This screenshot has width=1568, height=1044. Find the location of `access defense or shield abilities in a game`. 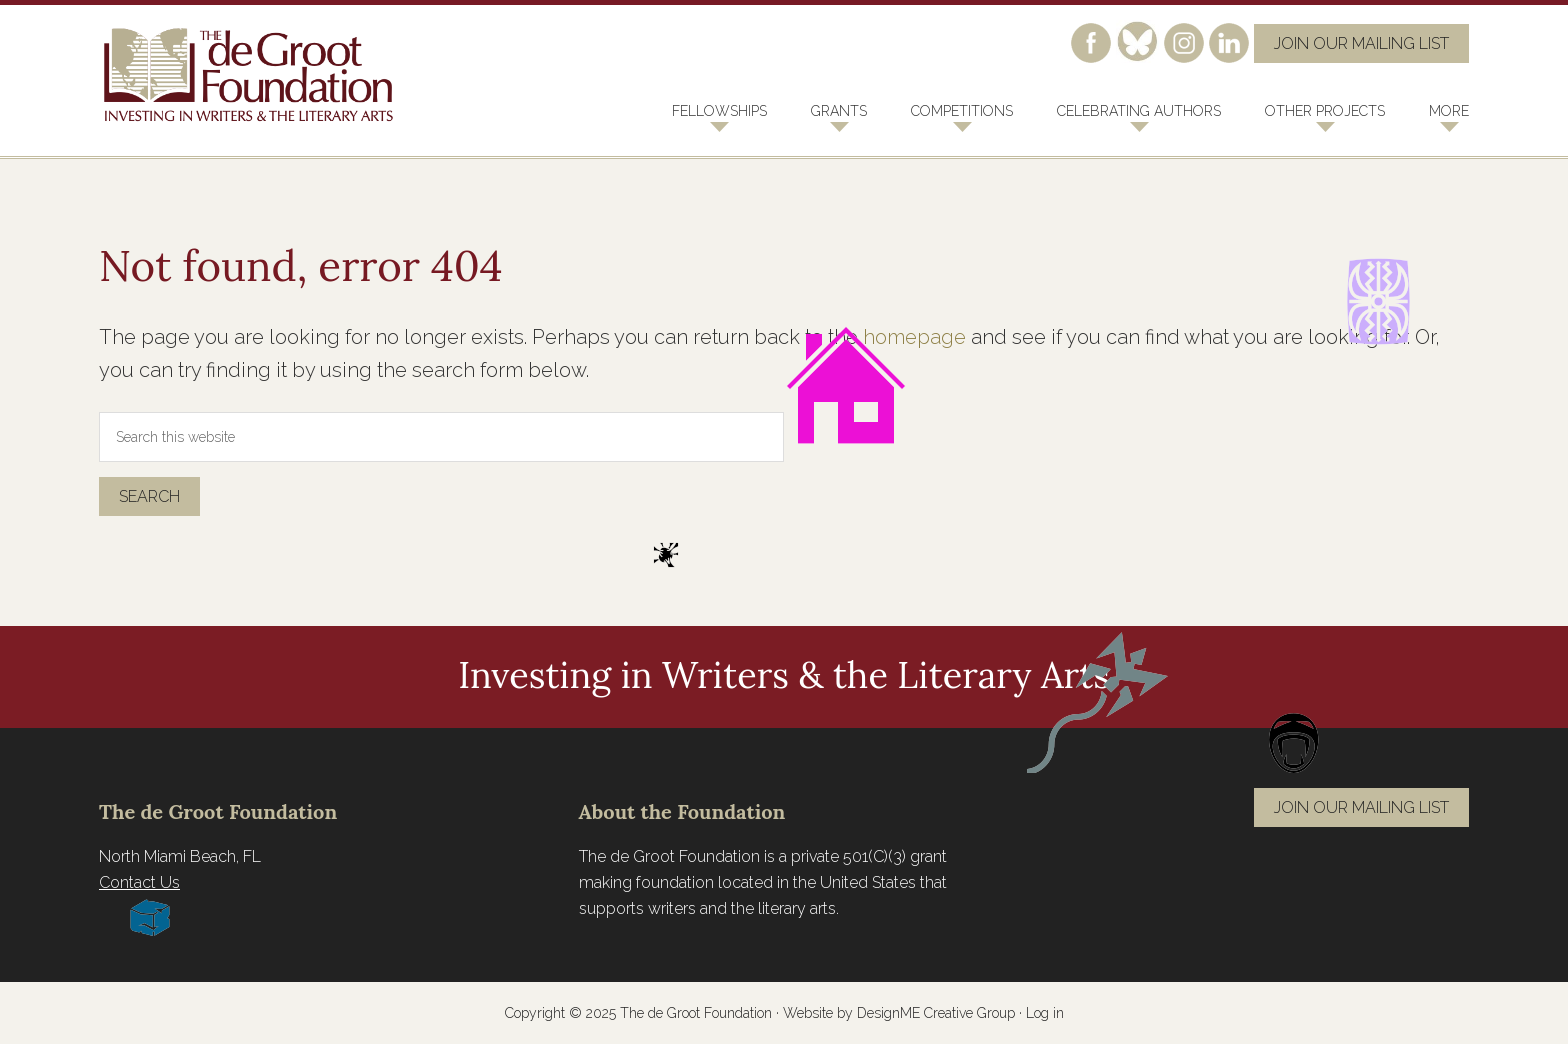

access defense or shield abilities in a game is located at coordinates (1378, 301).